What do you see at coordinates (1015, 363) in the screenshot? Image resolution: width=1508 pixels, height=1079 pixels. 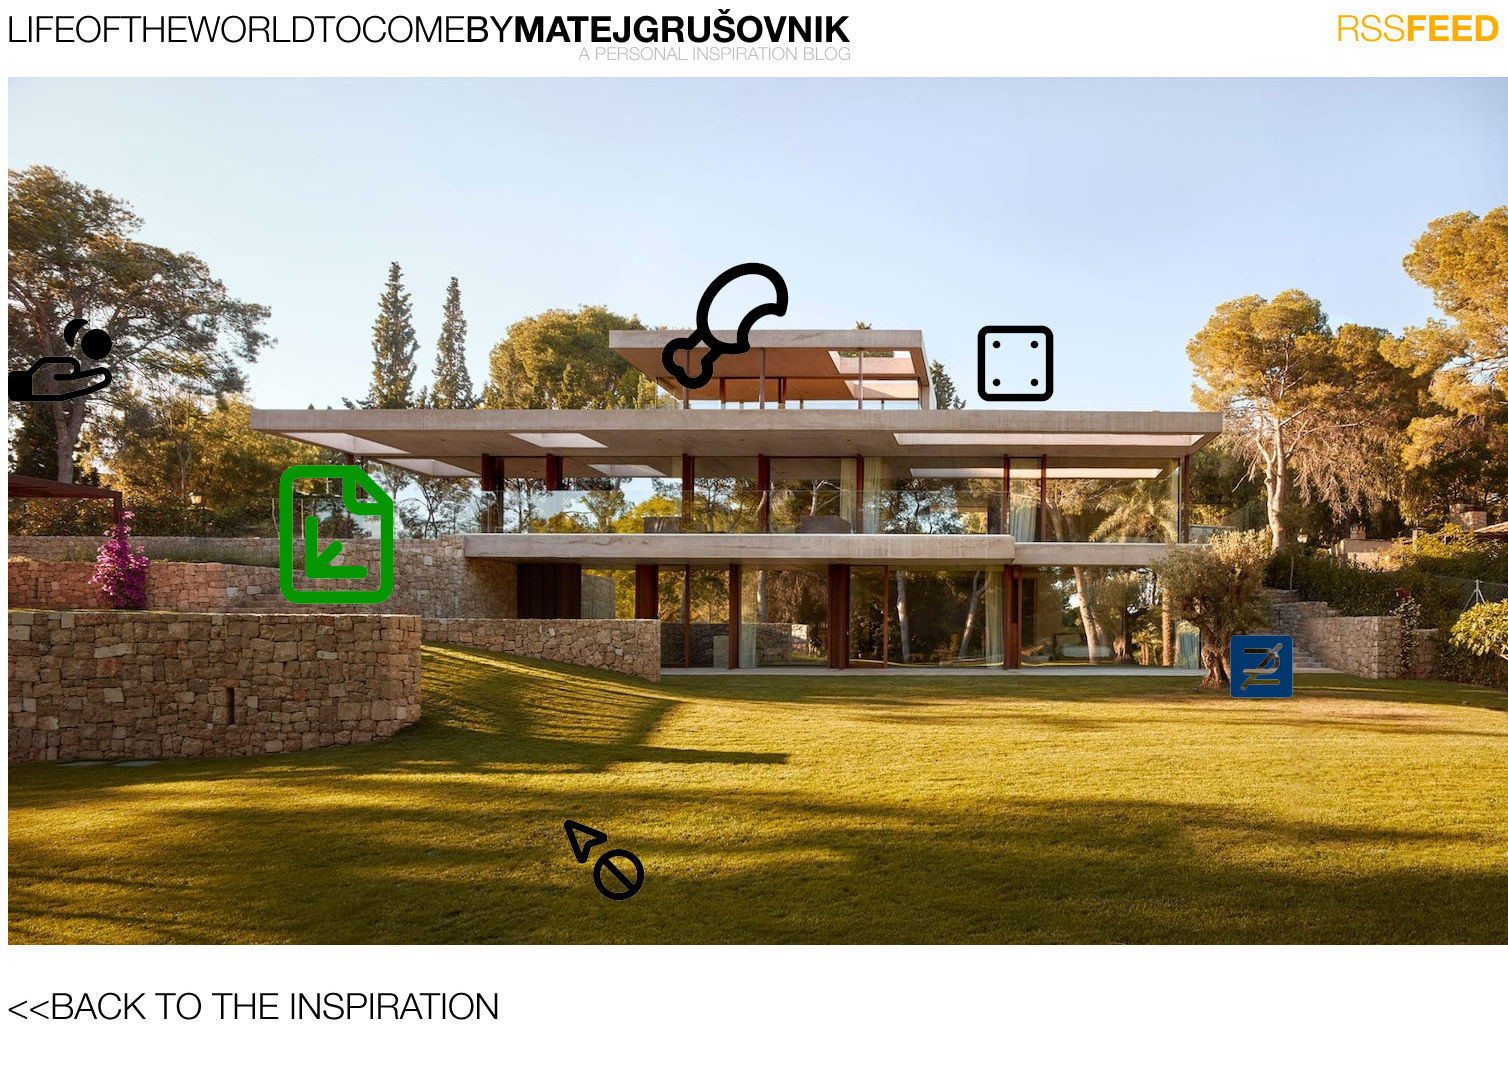 I see `open inspection panel or diagnostic view` at bounding box center [1015, 363].